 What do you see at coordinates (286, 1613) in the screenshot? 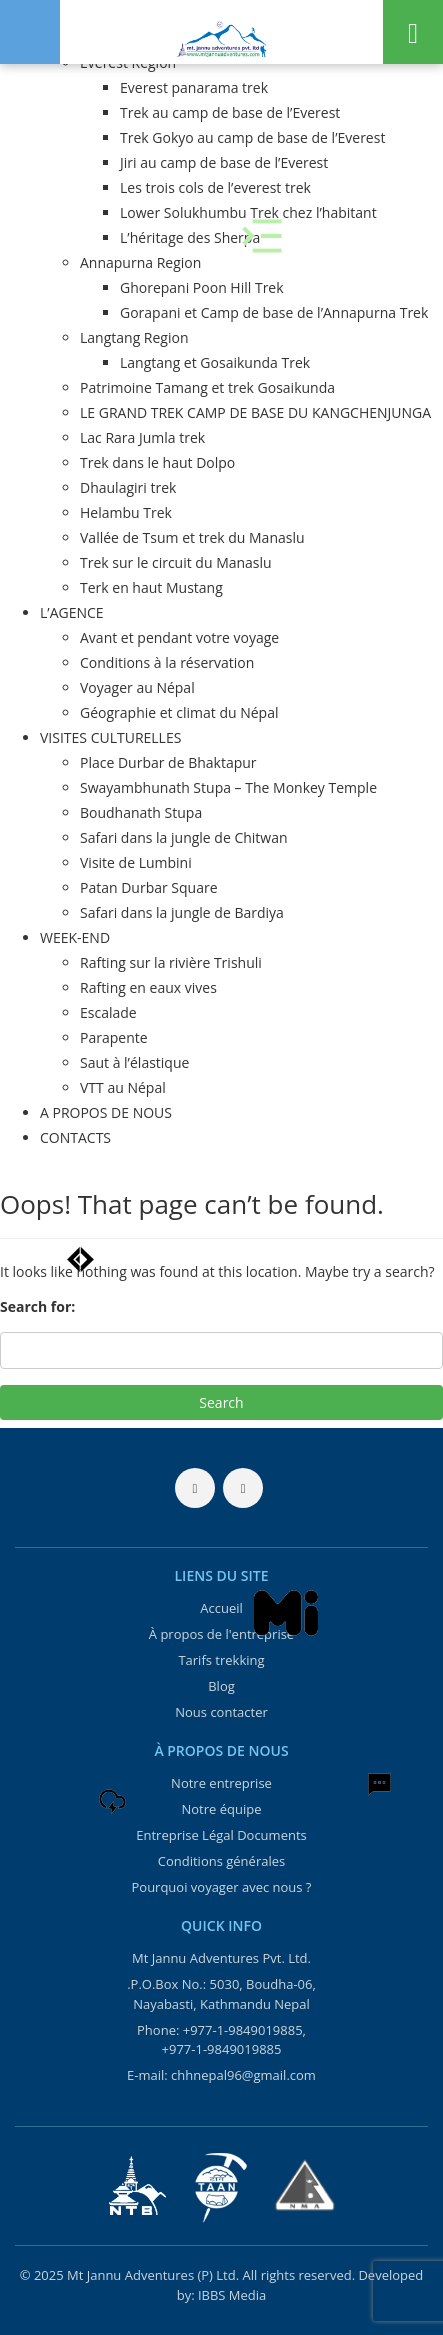
I see `open the Misskey app` at bounding box center [286, 1613].